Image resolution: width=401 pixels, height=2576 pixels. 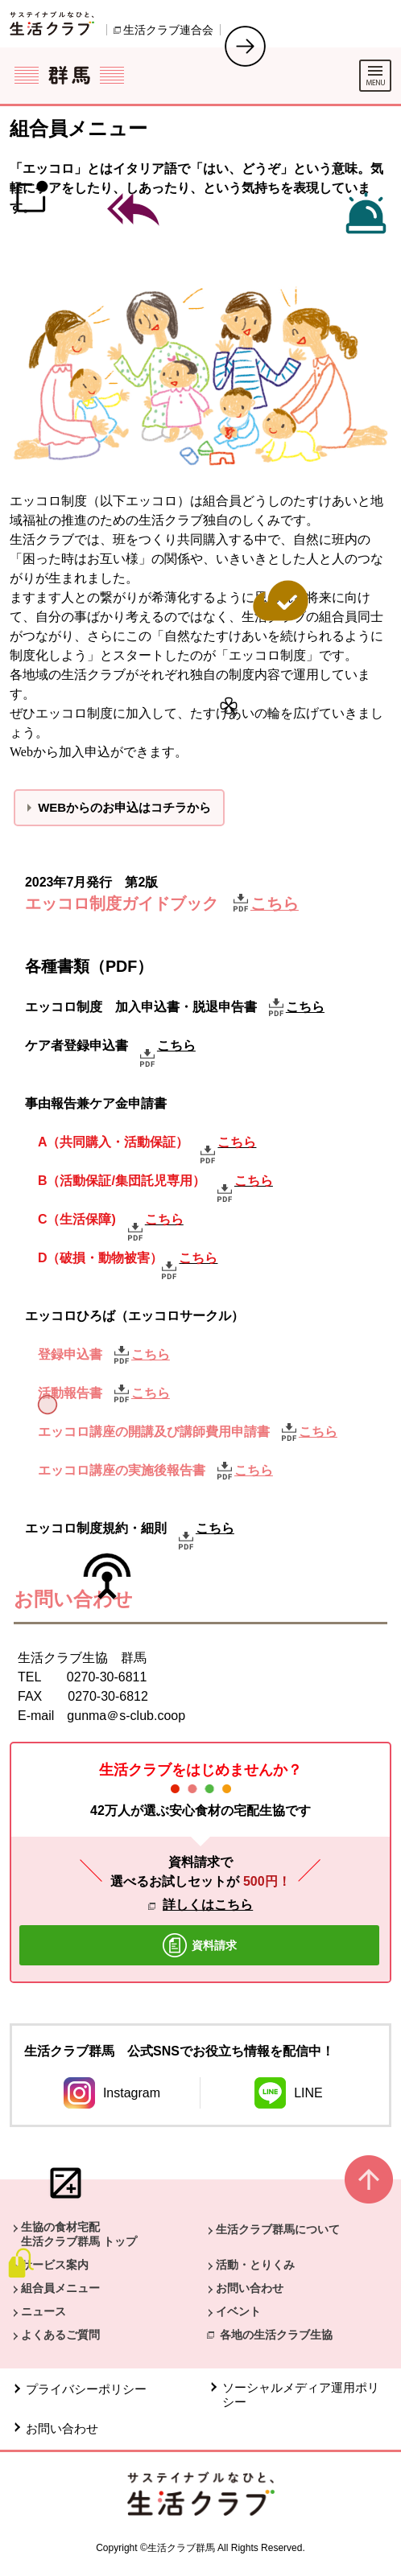 What do you see at coordinates (229, 706) in the screenshot?
I see `indicates a lucky or bonus reward` at bounding box center [229, 706].